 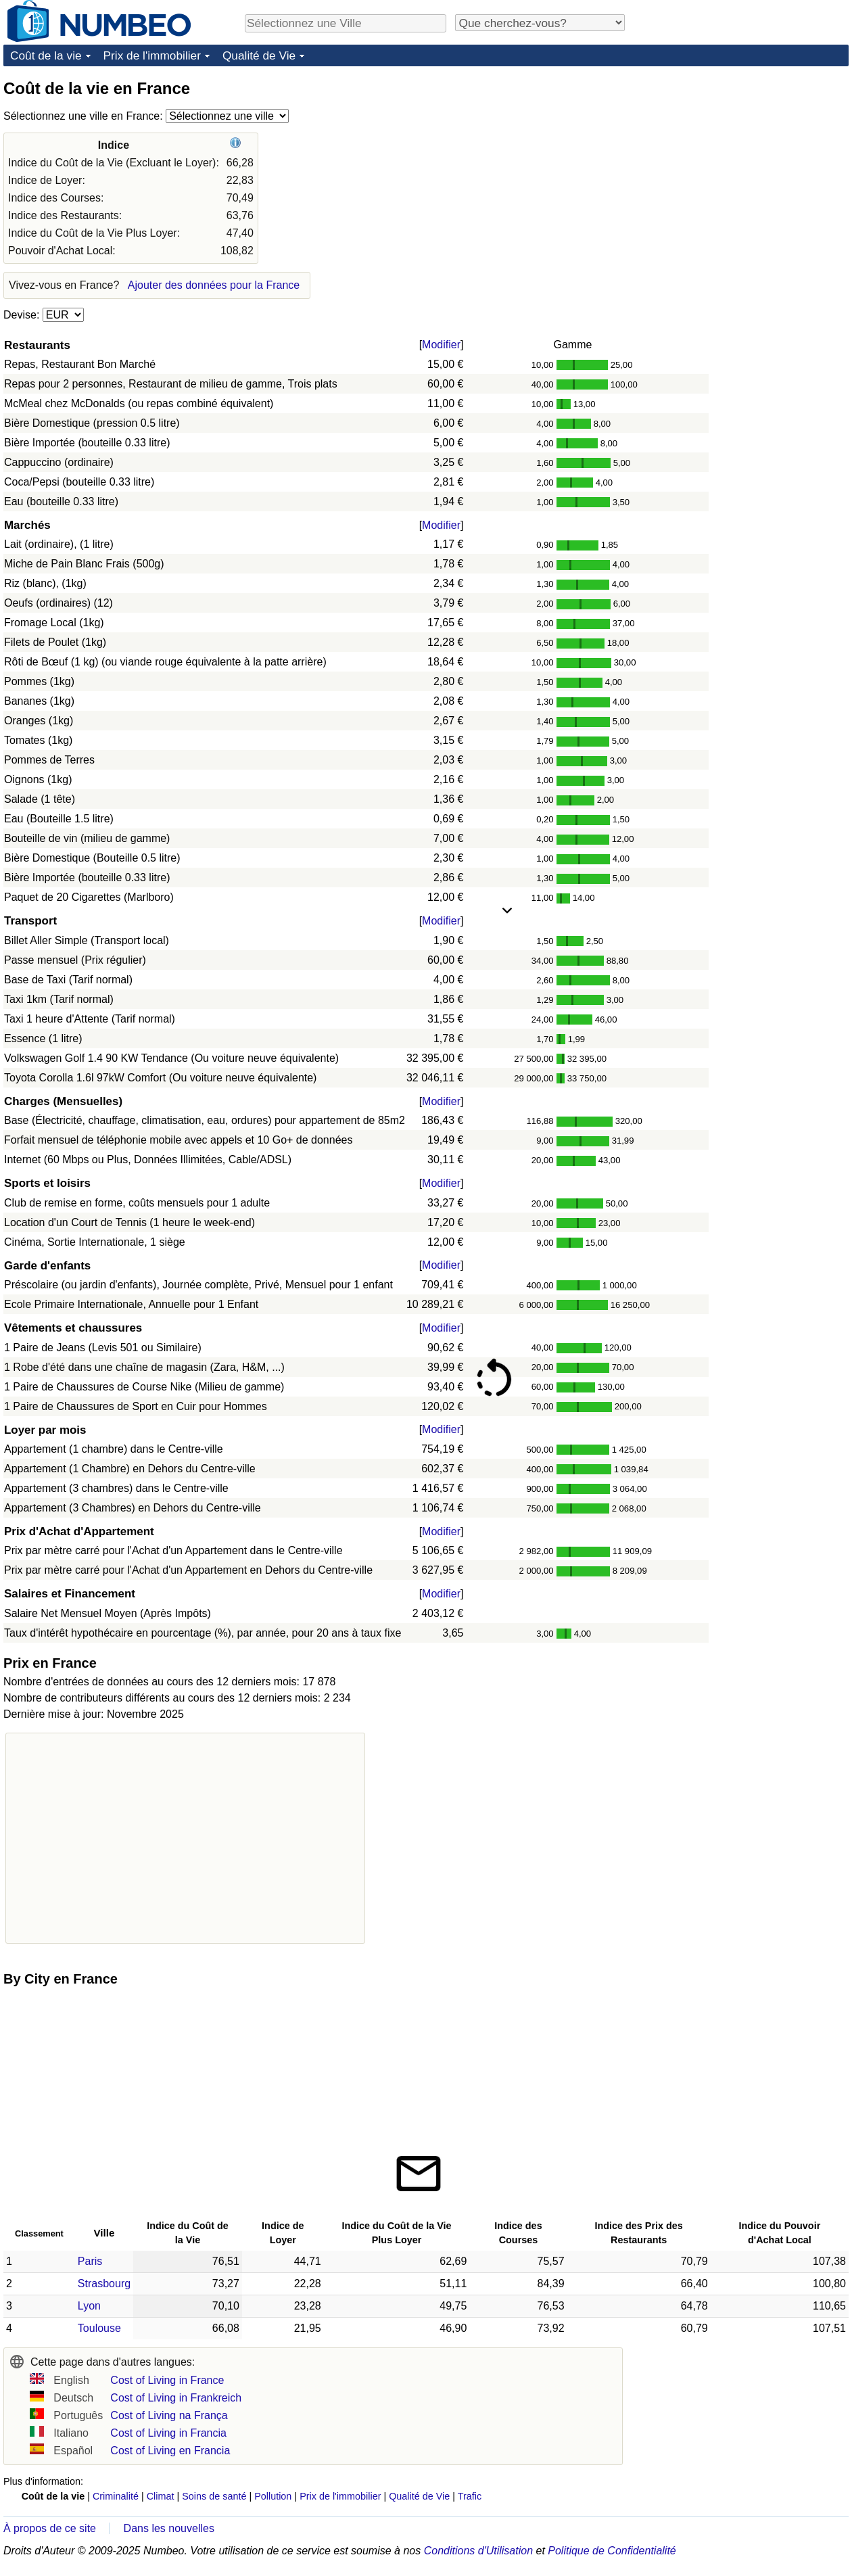 I want to click on rotate image counterclockwise, so click(x=494, y=1379).